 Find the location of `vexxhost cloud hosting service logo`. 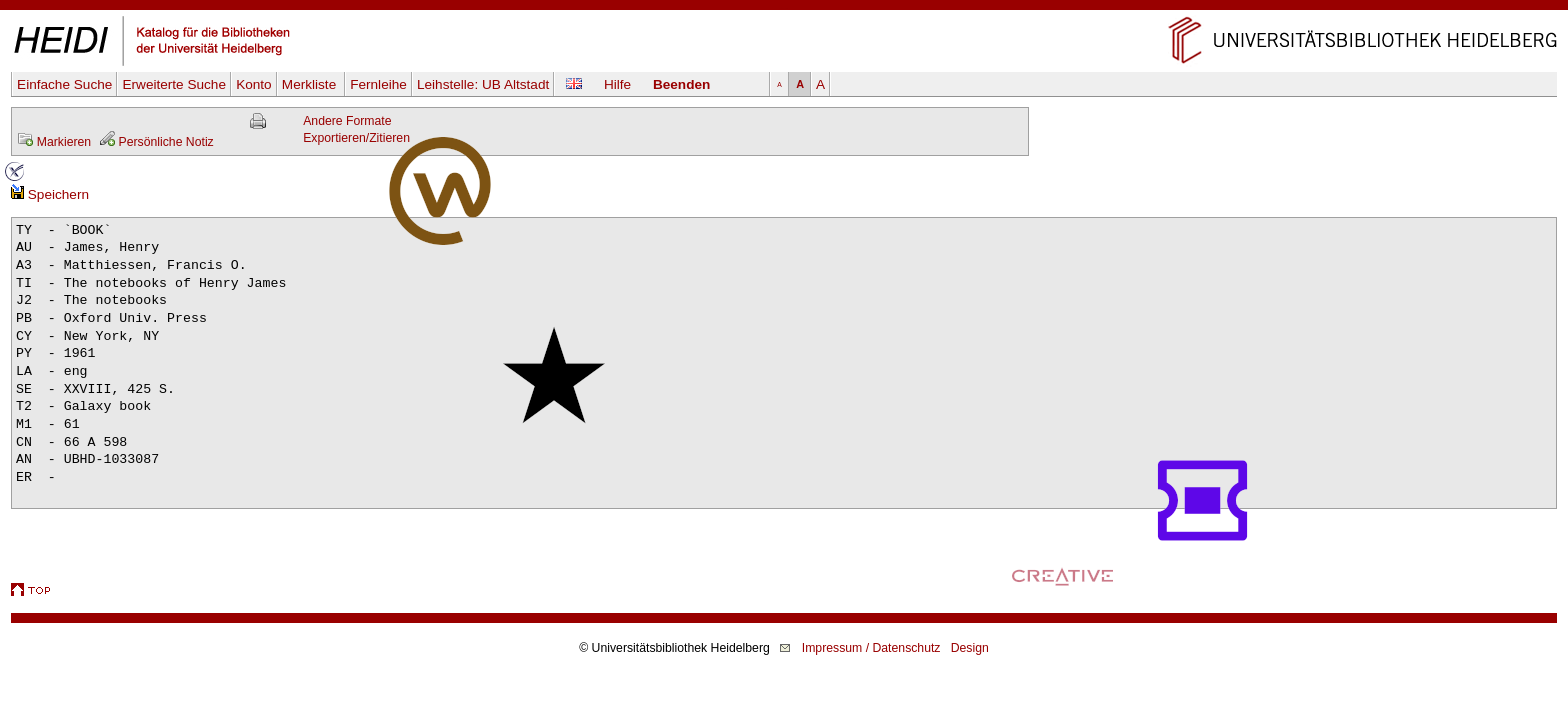

vexxhost cloud hosting service logo is located at coordinates (14, 171).